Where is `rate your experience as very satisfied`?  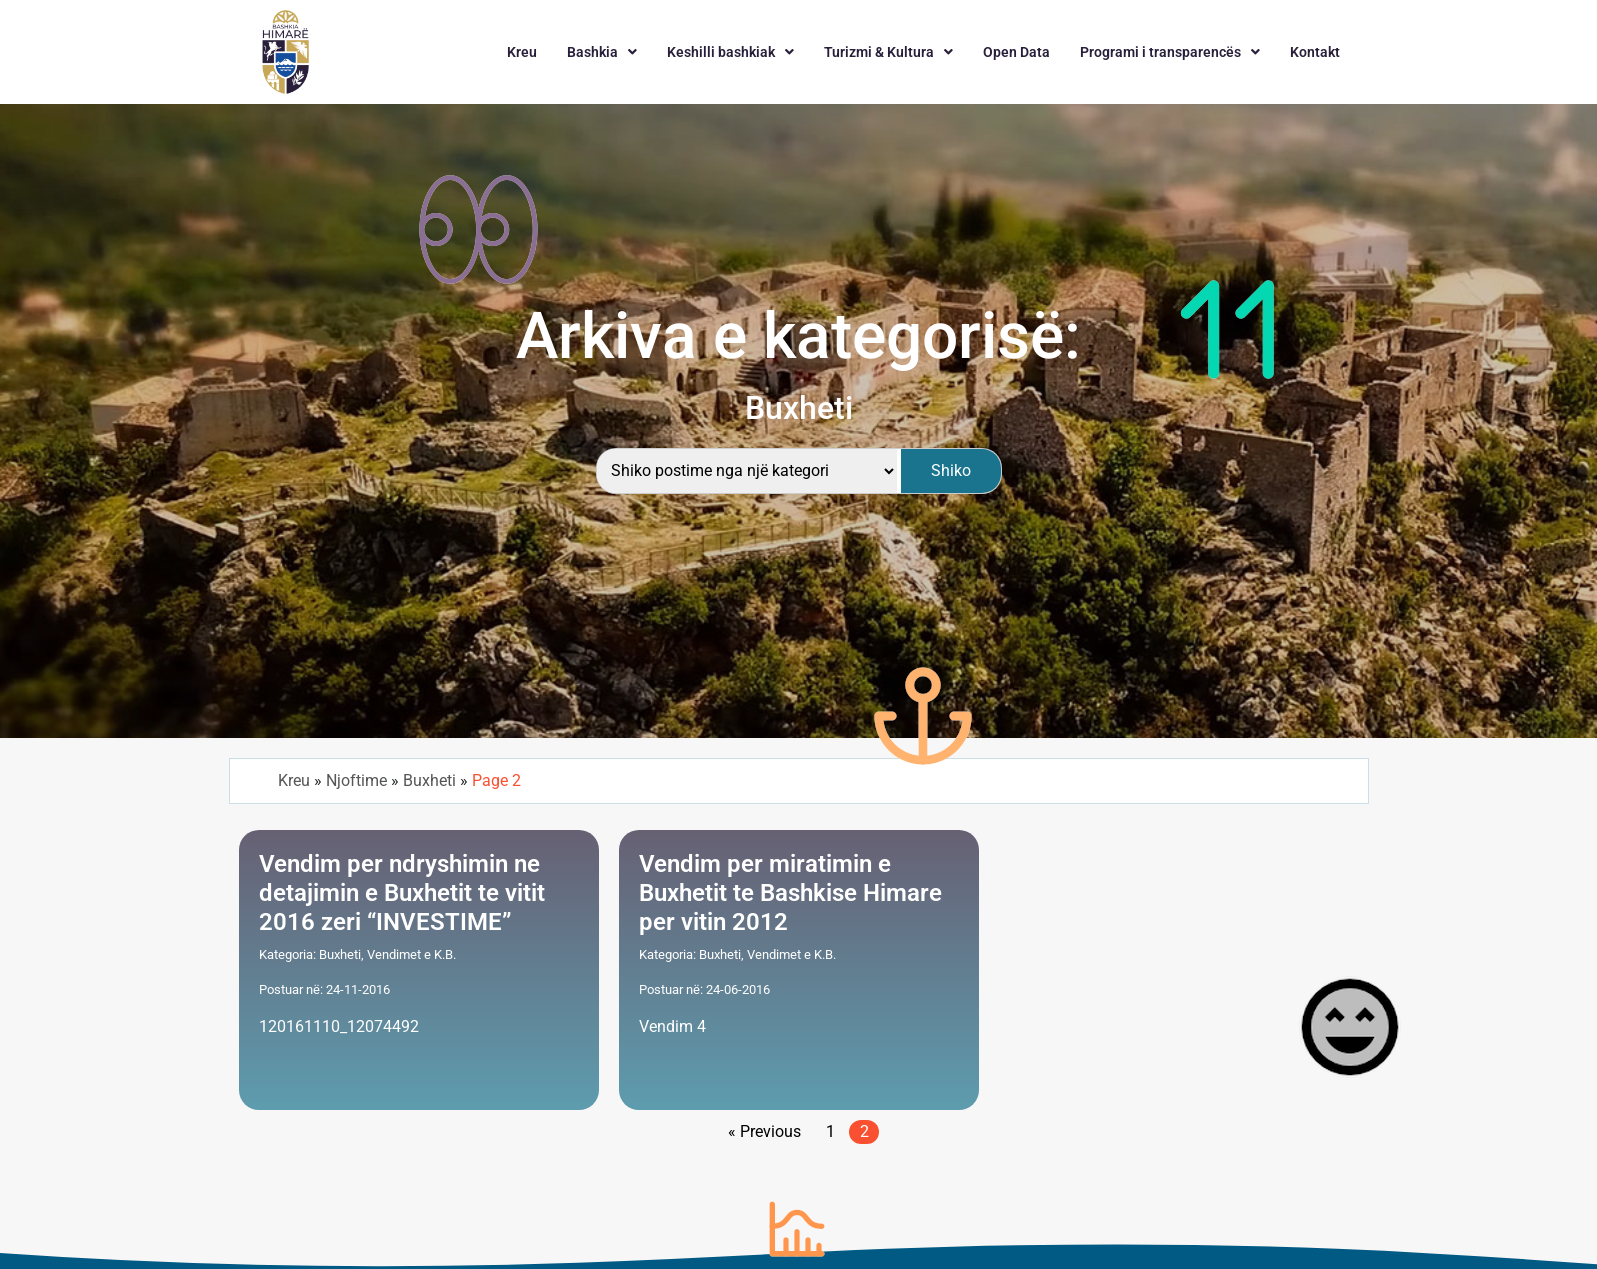
rate your experience as very satisfied is located at coordinates (1350, 1027).